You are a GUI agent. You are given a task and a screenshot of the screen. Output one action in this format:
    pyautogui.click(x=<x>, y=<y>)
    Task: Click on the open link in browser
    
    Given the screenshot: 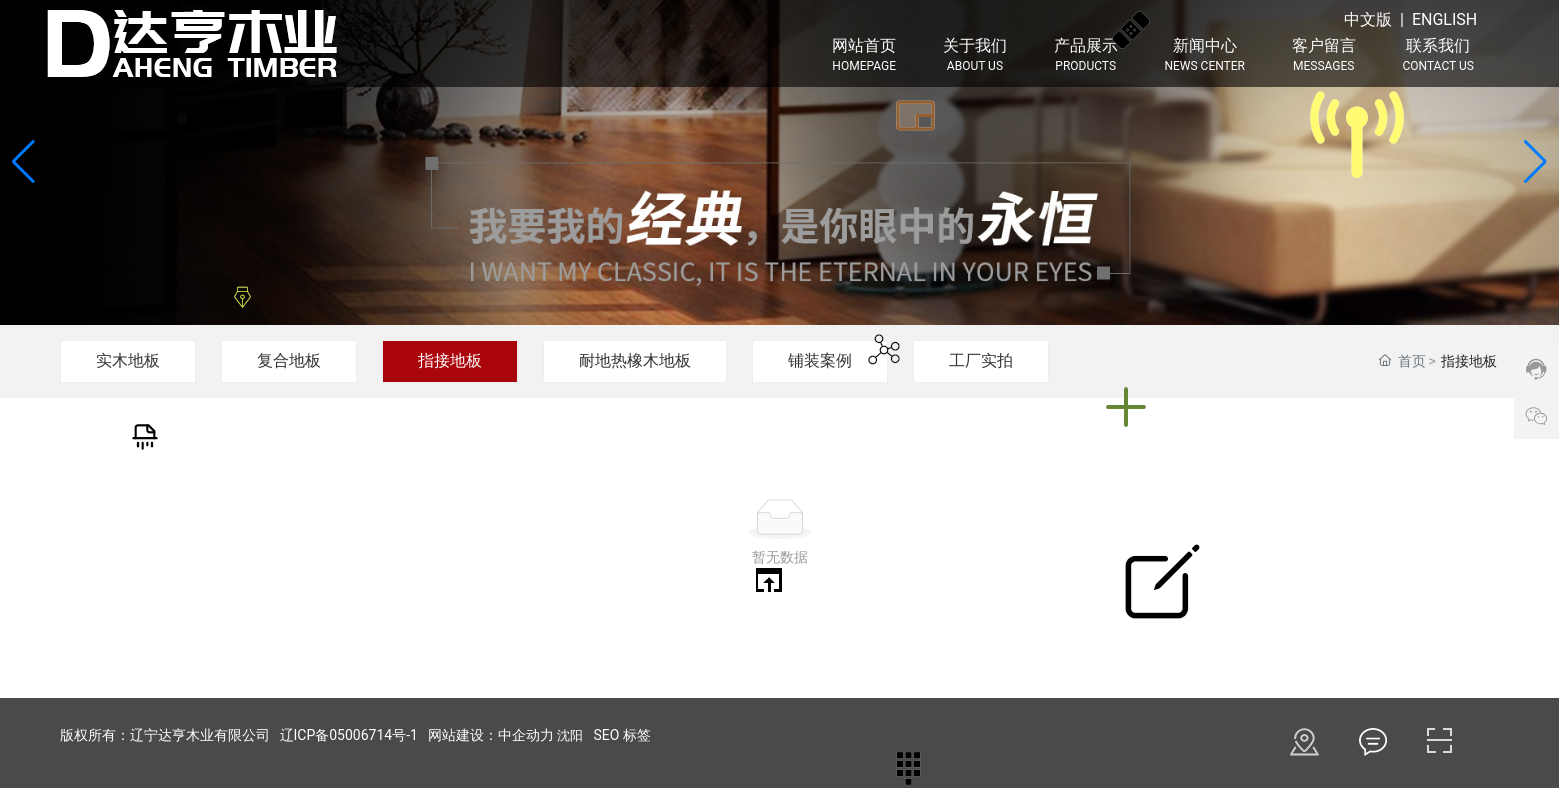 What is the action you would take?
    pyautogui.click(x=769, y=580)
    